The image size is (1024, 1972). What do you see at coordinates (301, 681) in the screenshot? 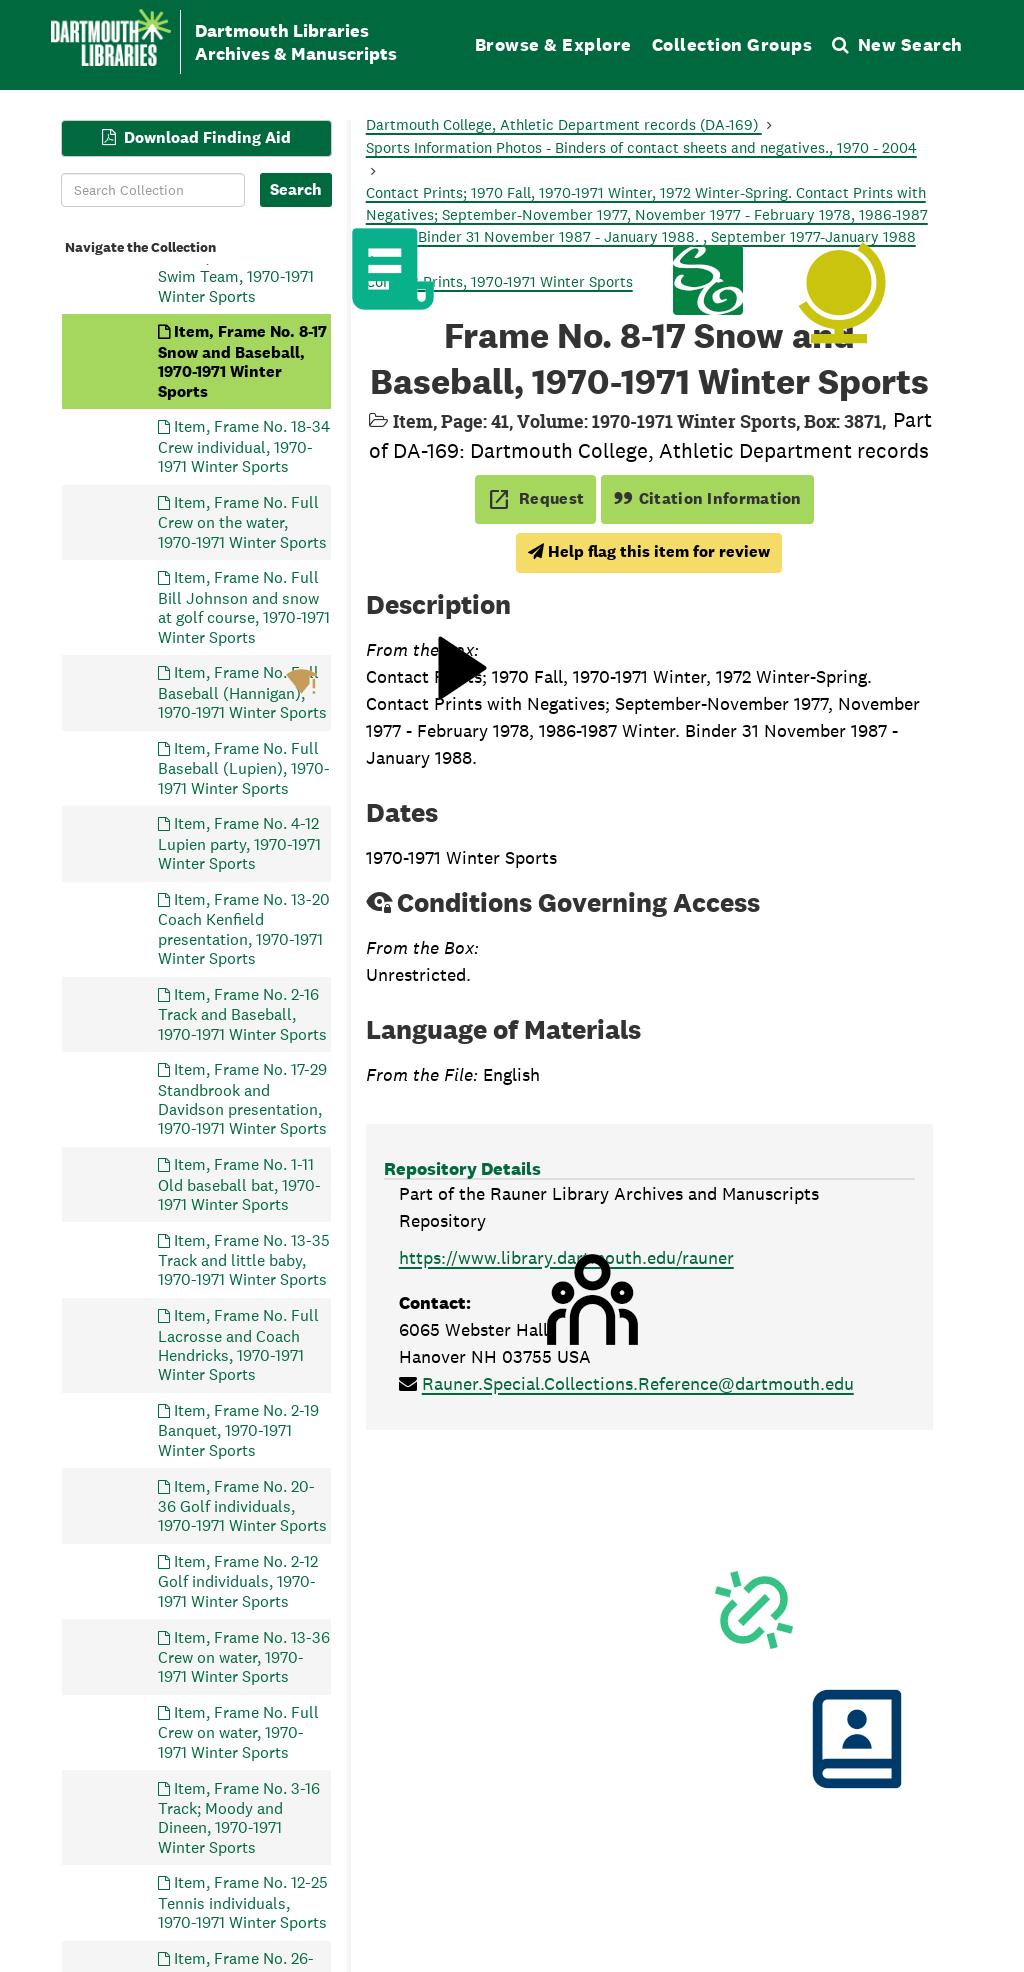
I see `indicates a wifi connection error` at bounding box center [301, 681].